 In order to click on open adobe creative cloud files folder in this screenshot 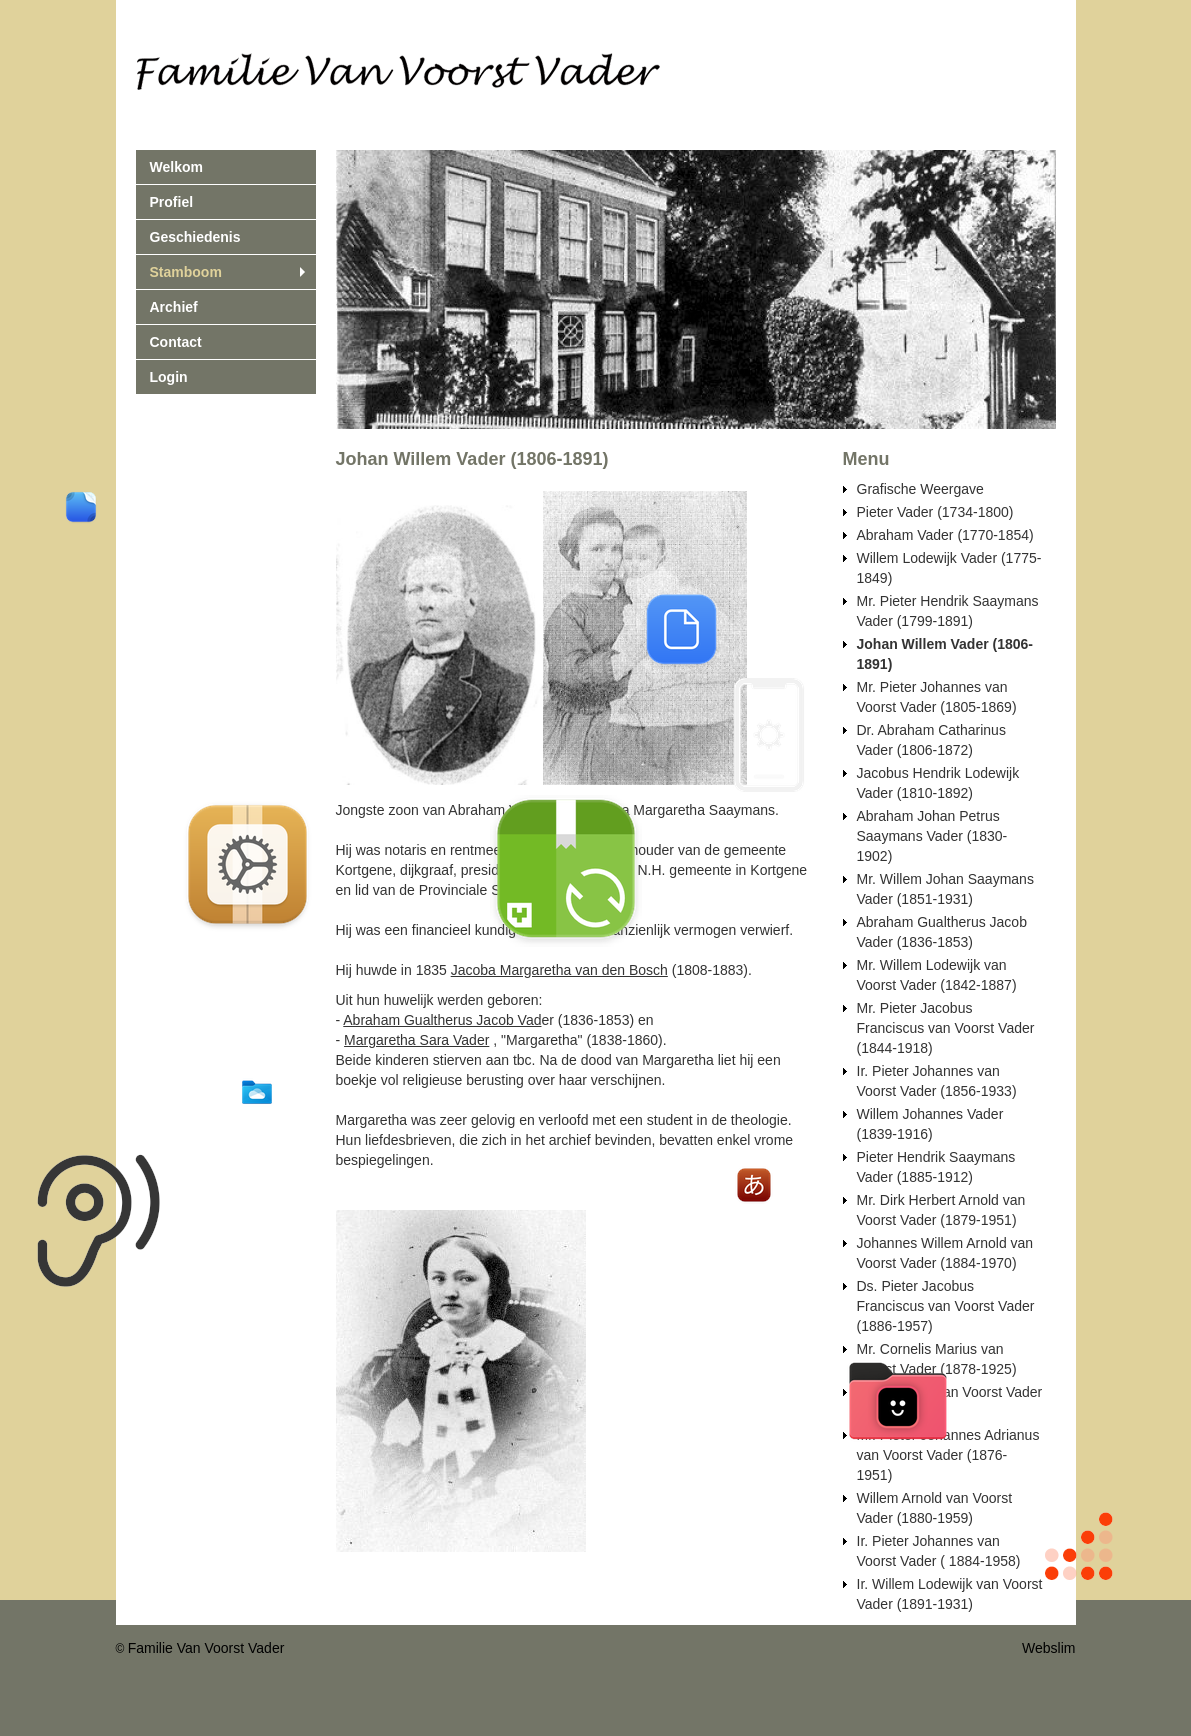, I will do `click(897, 1403)`.